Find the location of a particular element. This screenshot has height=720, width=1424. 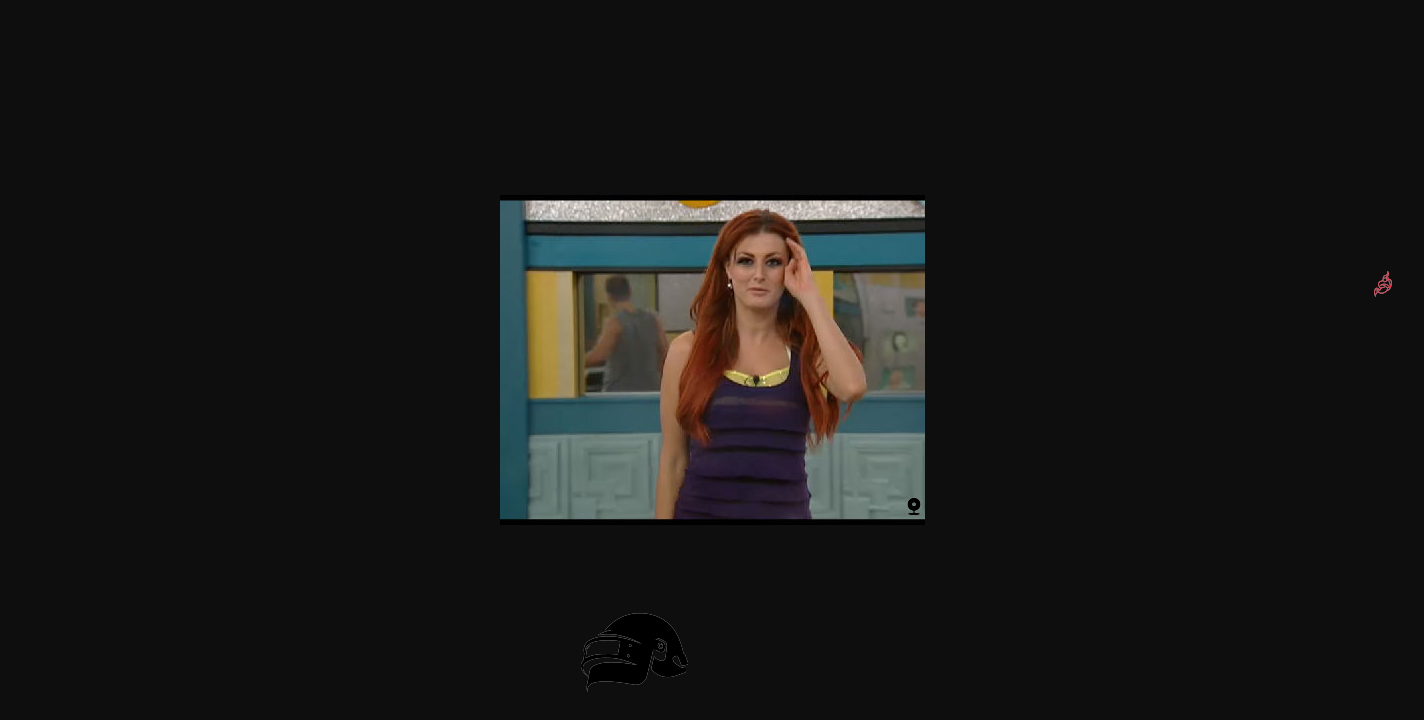

launch PUBG (PlayerUnknown's Battlegrounds) game is located at coordinates (634, 652).